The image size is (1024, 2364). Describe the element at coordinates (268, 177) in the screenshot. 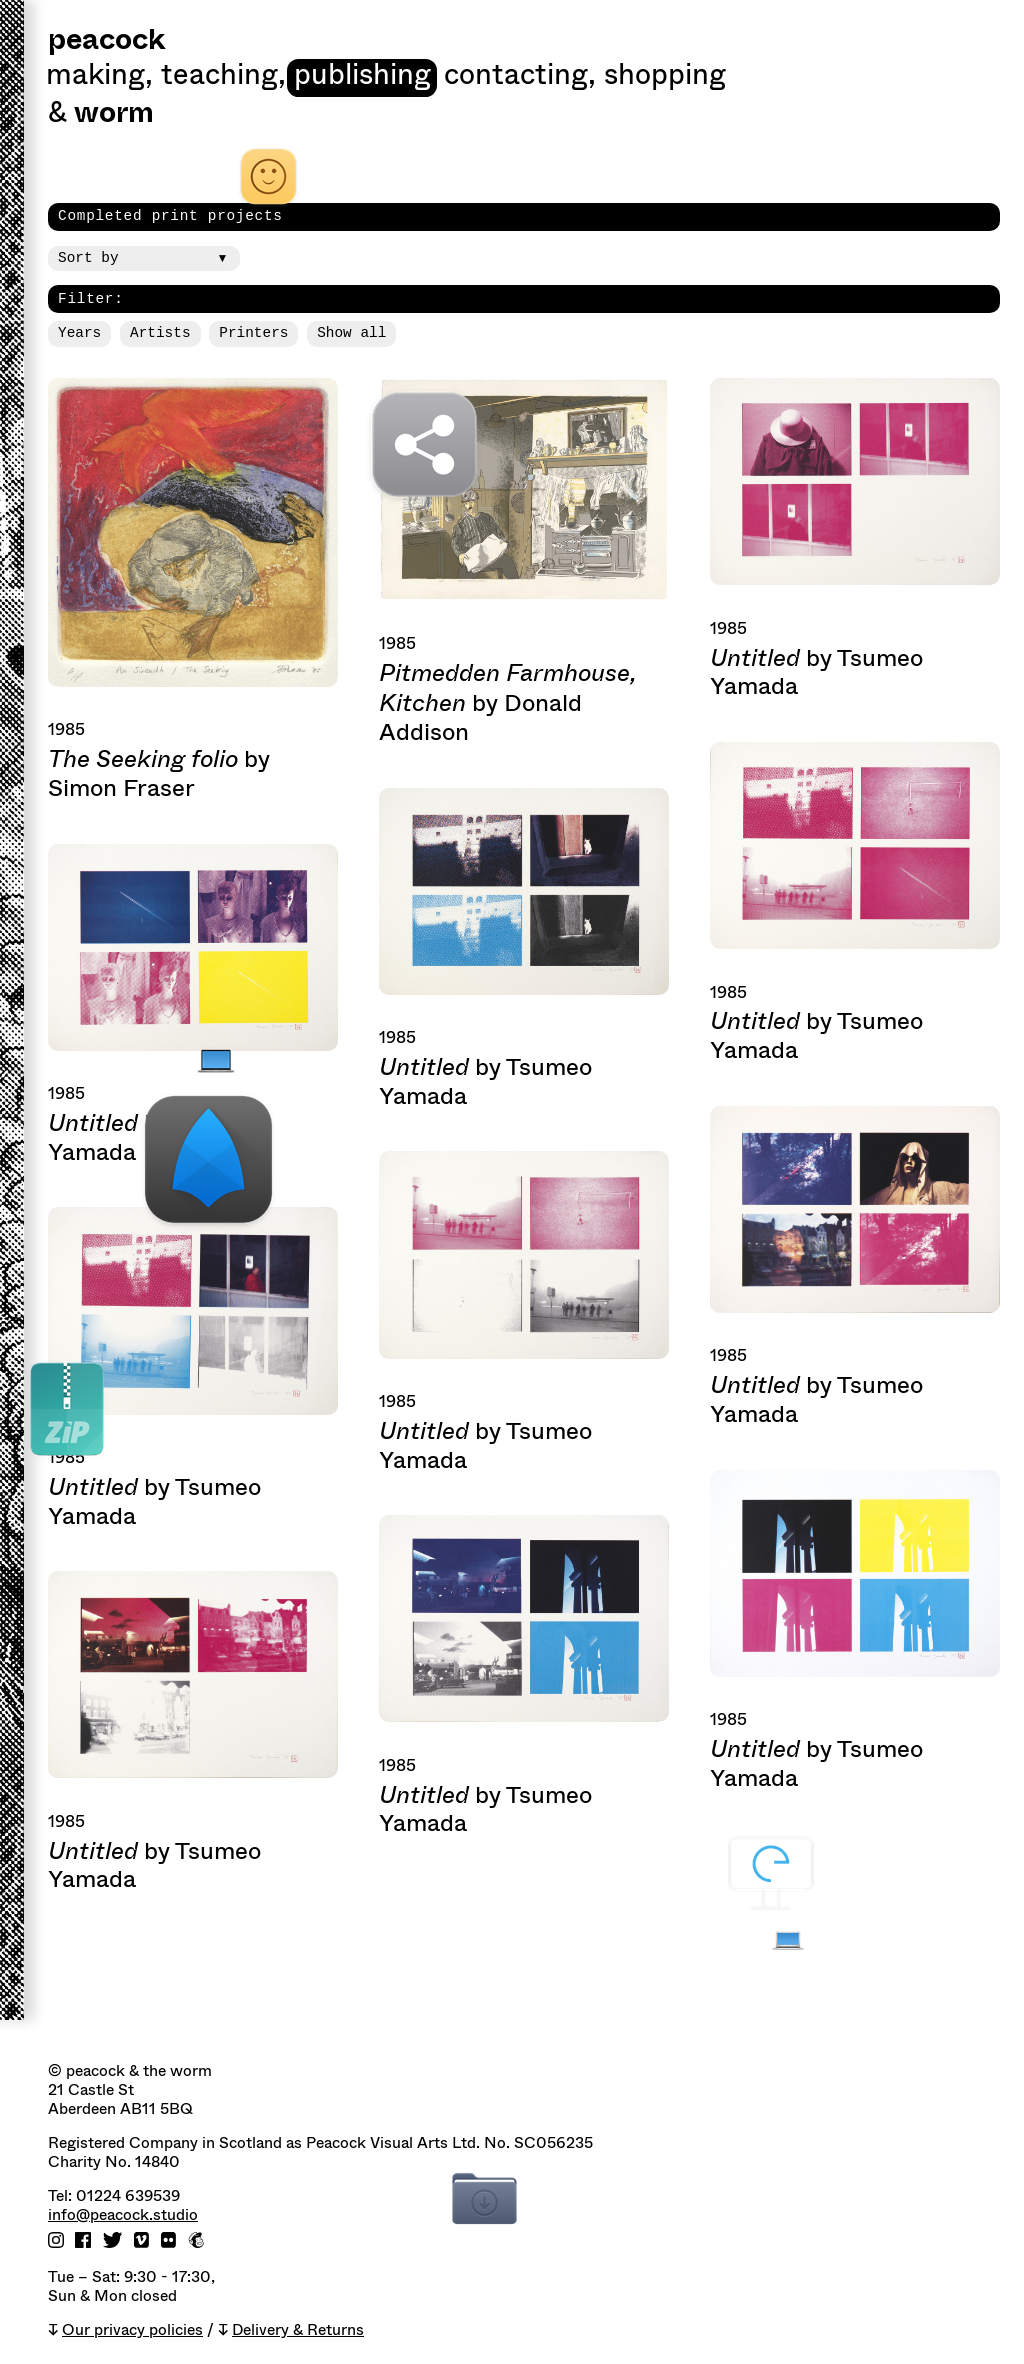

I see `customize emoji and emoticon preferences` at that location.